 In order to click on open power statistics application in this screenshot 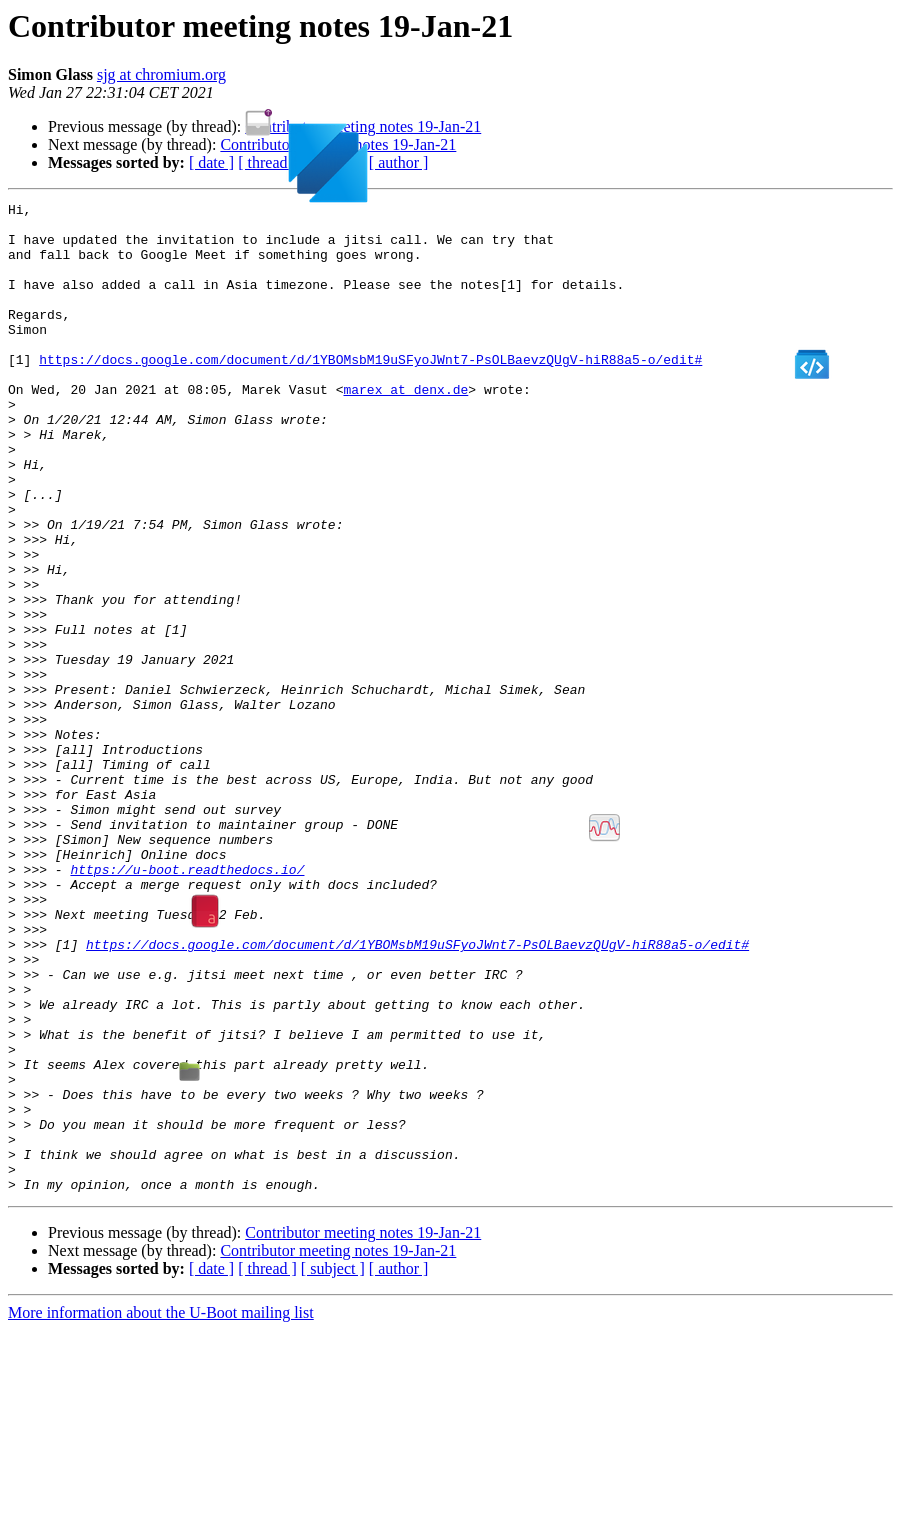, I will do `click(604, 827)`.